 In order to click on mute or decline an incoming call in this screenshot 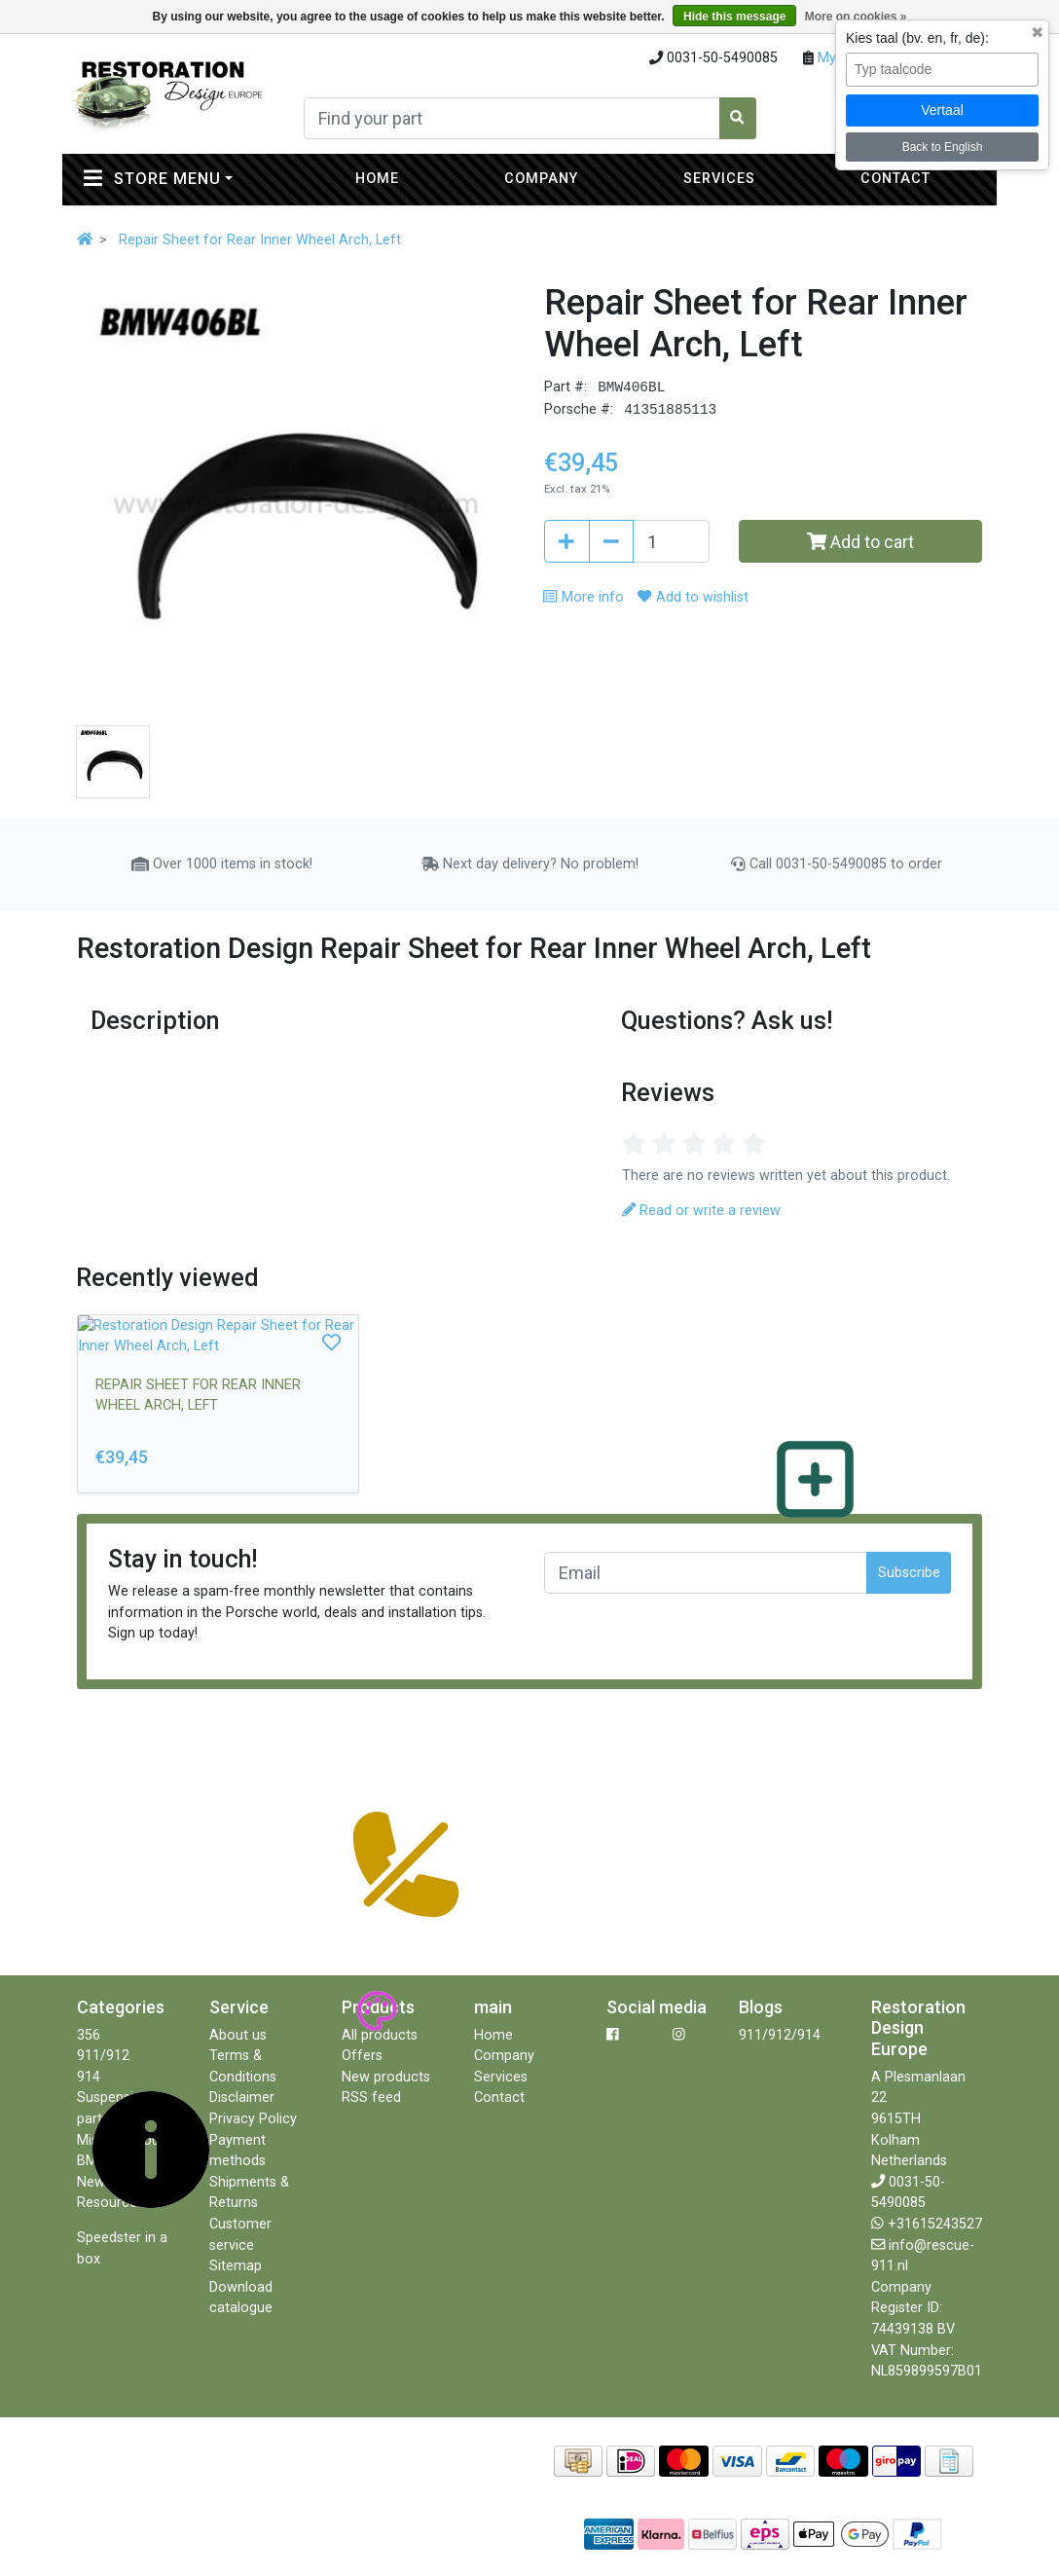, I will do `click(406, 1864)`.